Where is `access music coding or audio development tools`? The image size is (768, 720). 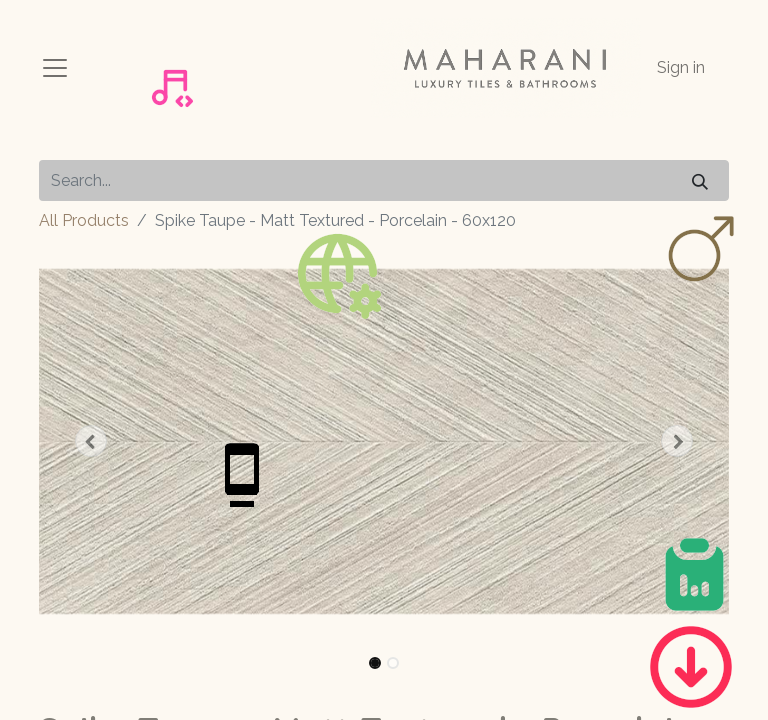
access music coding or audio development tools is located at coordinates (171, 87).